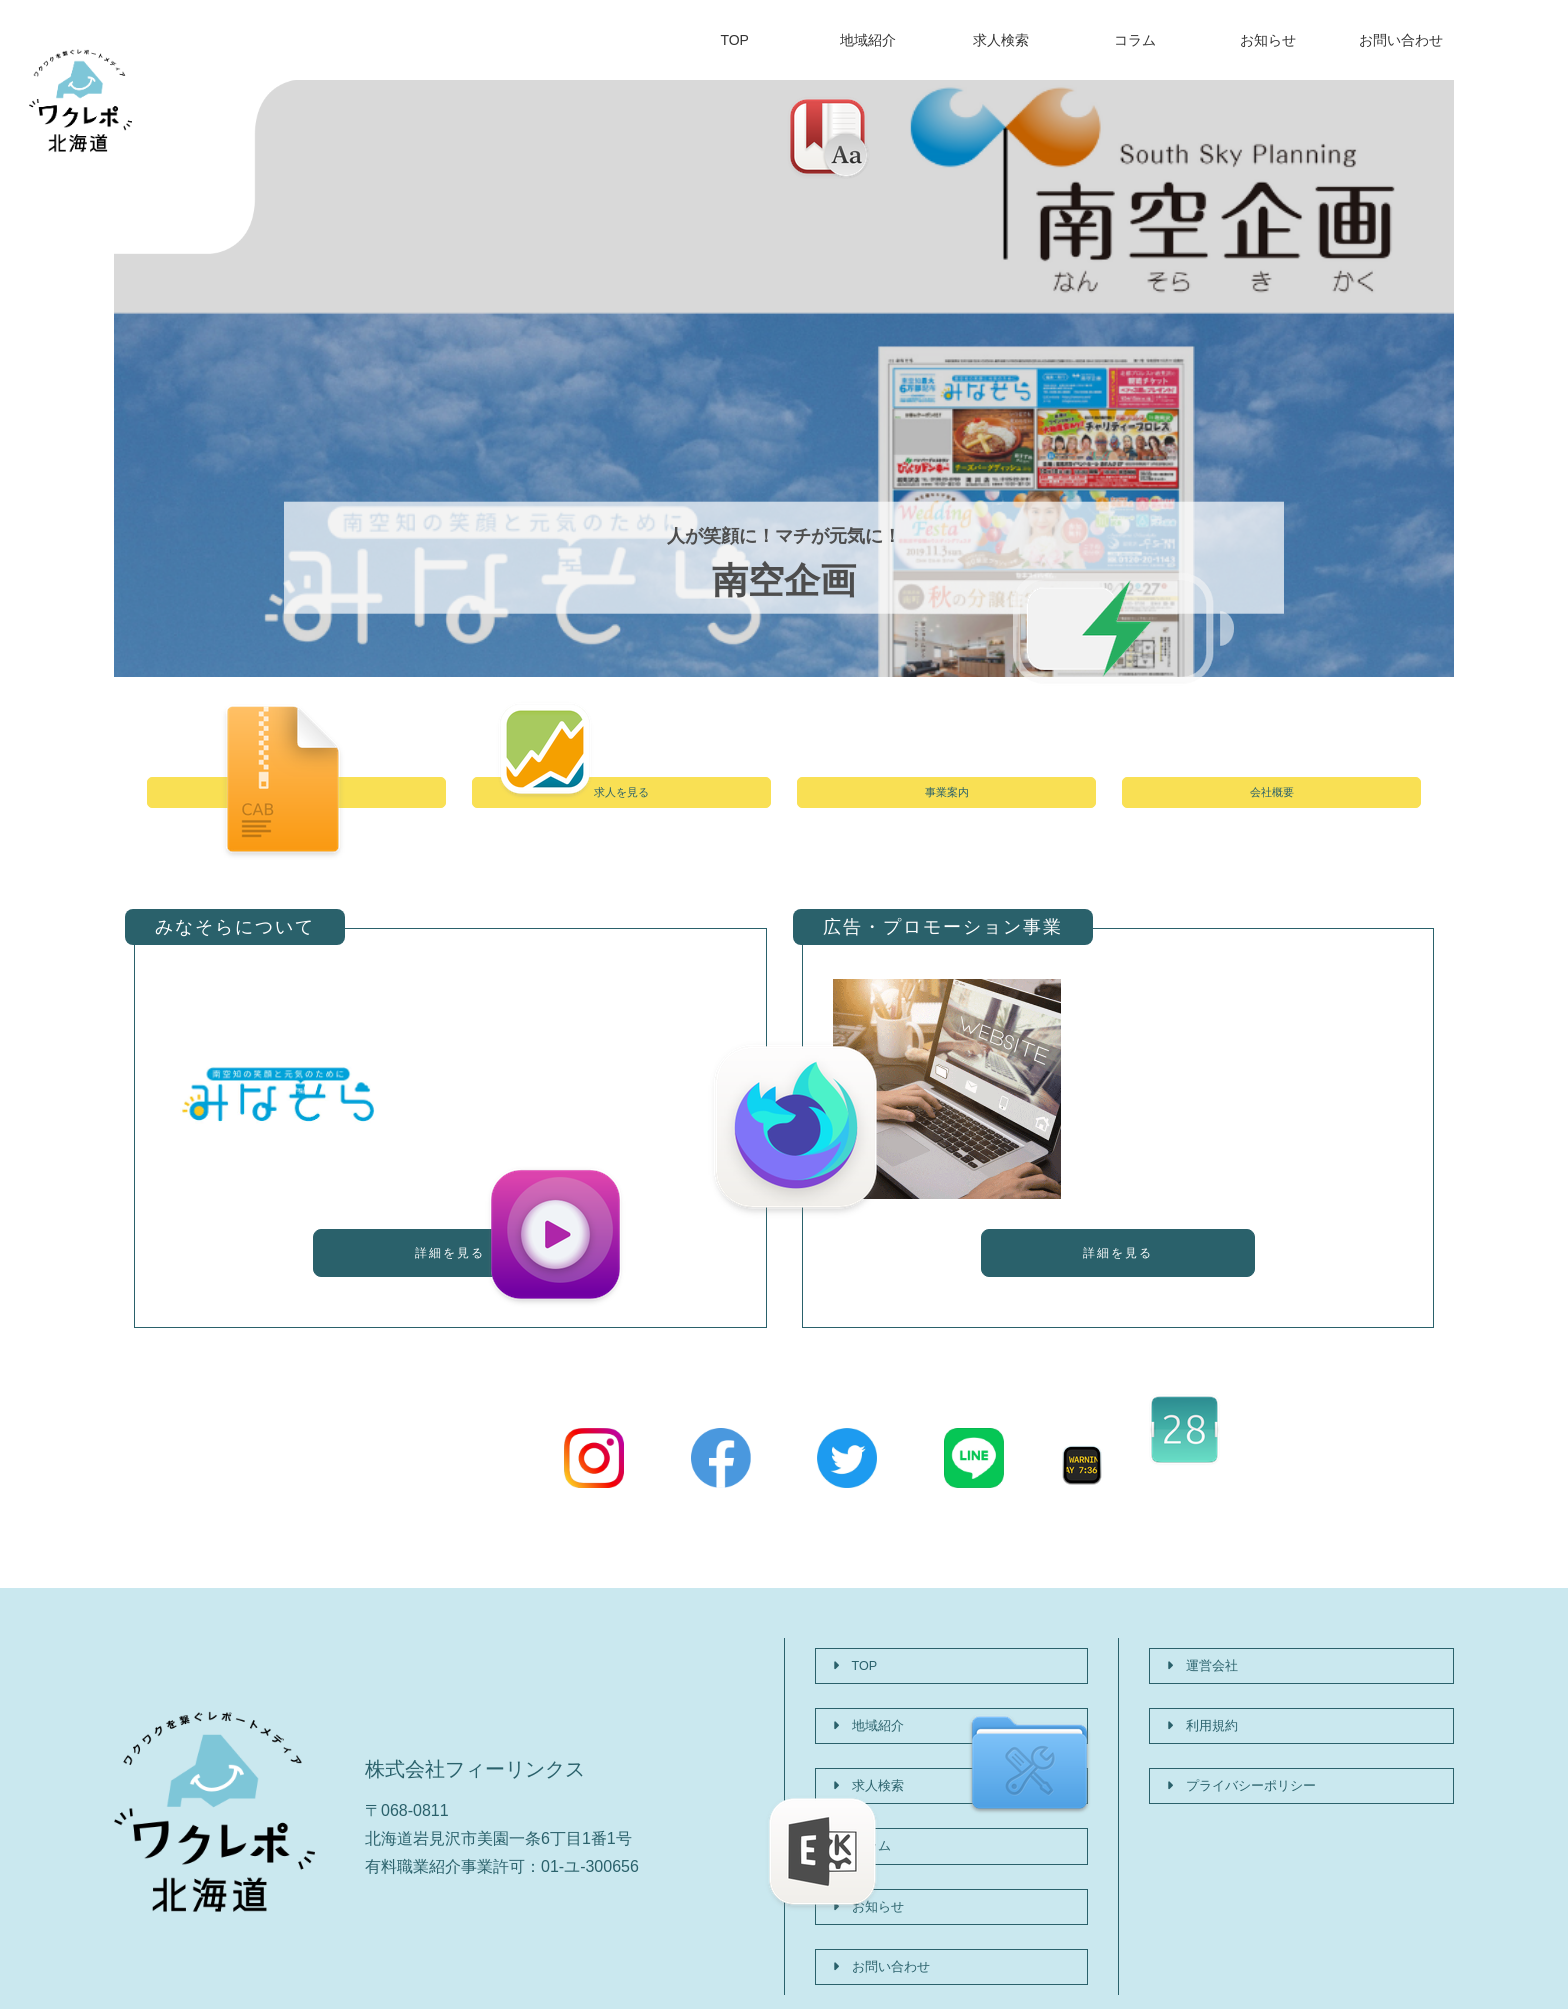  I want to click on battery at 50% and currently charging, so click(1123, 628).